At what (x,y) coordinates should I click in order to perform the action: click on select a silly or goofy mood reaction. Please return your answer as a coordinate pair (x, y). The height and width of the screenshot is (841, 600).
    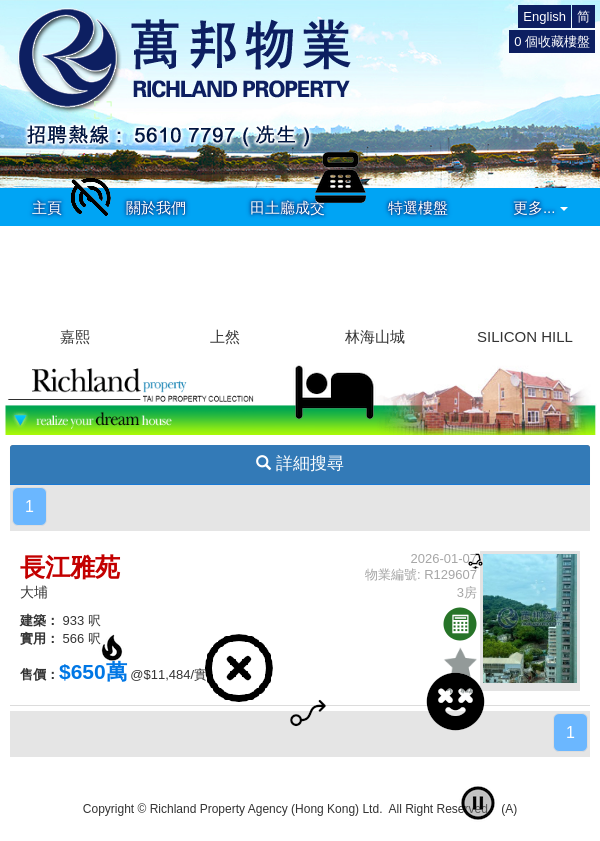
    Looking at the image, I should click on (455, 701).